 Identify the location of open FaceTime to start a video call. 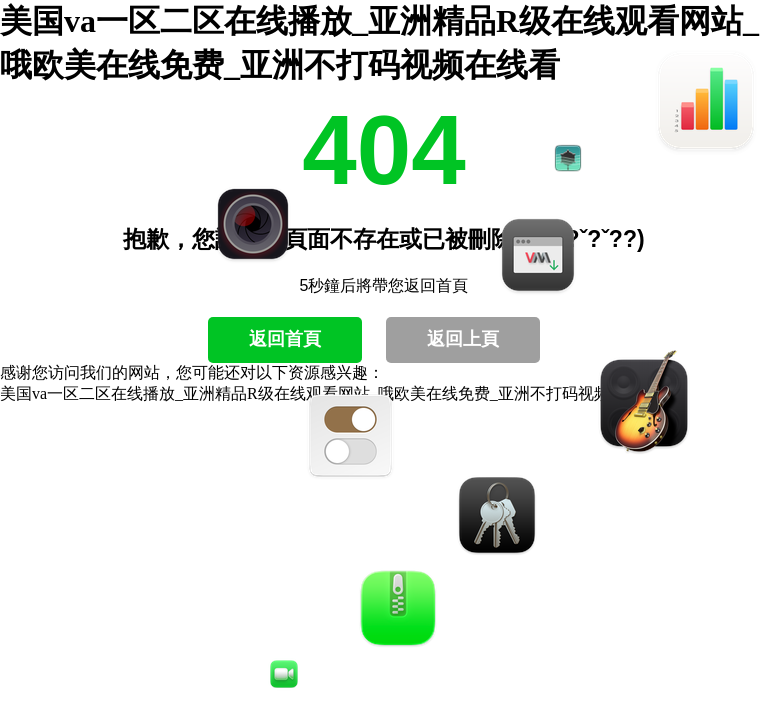
(284, 674).